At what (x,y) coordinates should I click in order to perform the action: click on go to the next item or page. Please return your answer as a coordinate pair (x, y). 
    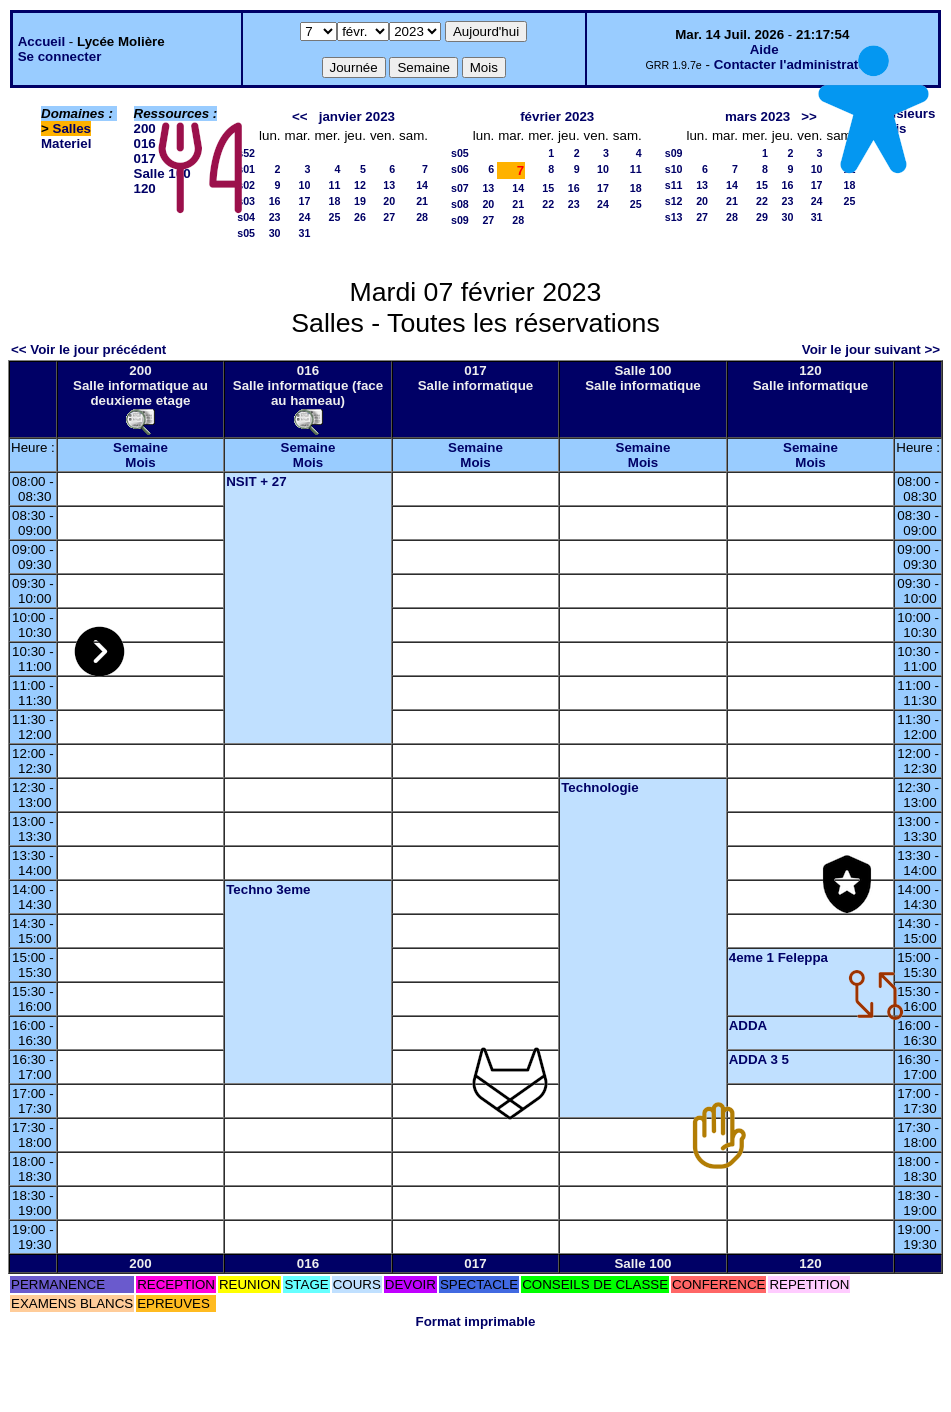
    Looking at the image, I should click on (99, 651).